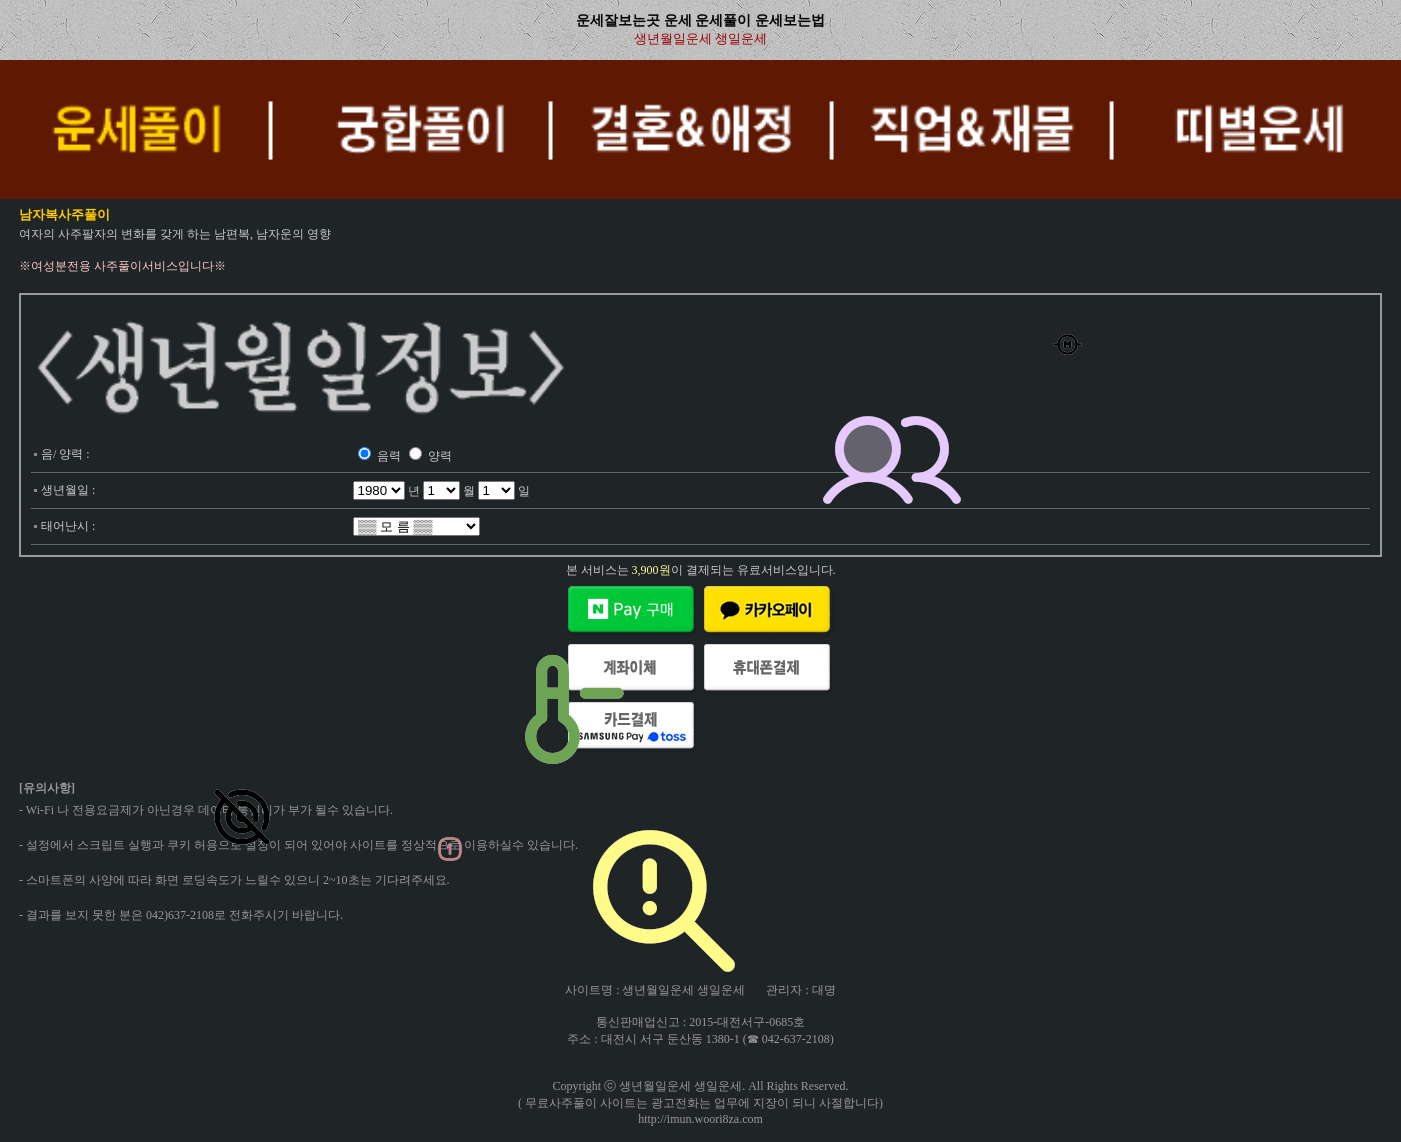 The image size is (1401, 1142). Describe the element at coordinates (242, 817) in the screenshot. I see `disable targeting or tracking` at that location.